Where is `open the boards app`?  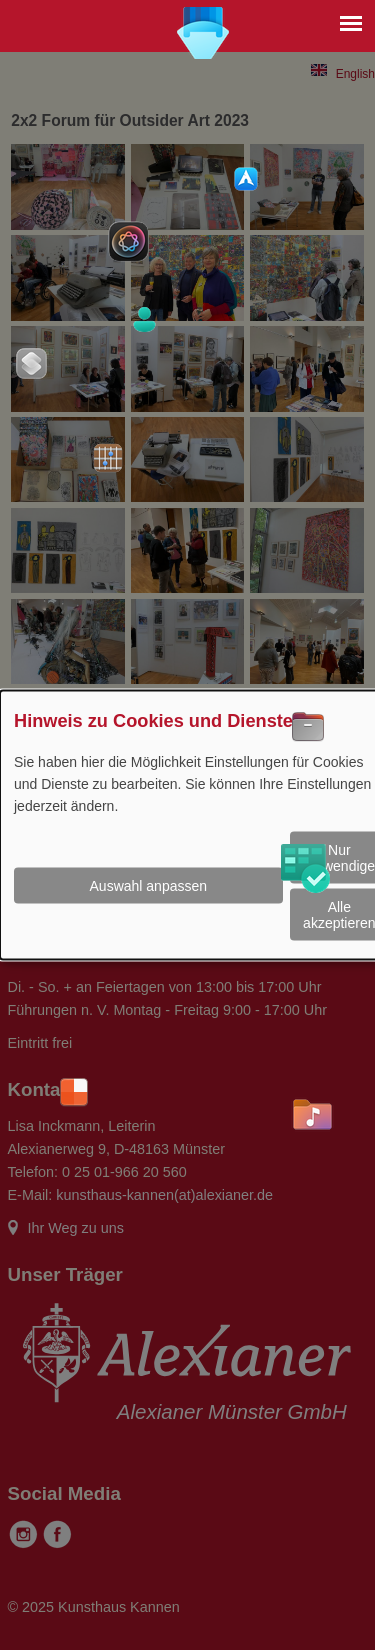 open the boards app is located at coordinates (305, 868).